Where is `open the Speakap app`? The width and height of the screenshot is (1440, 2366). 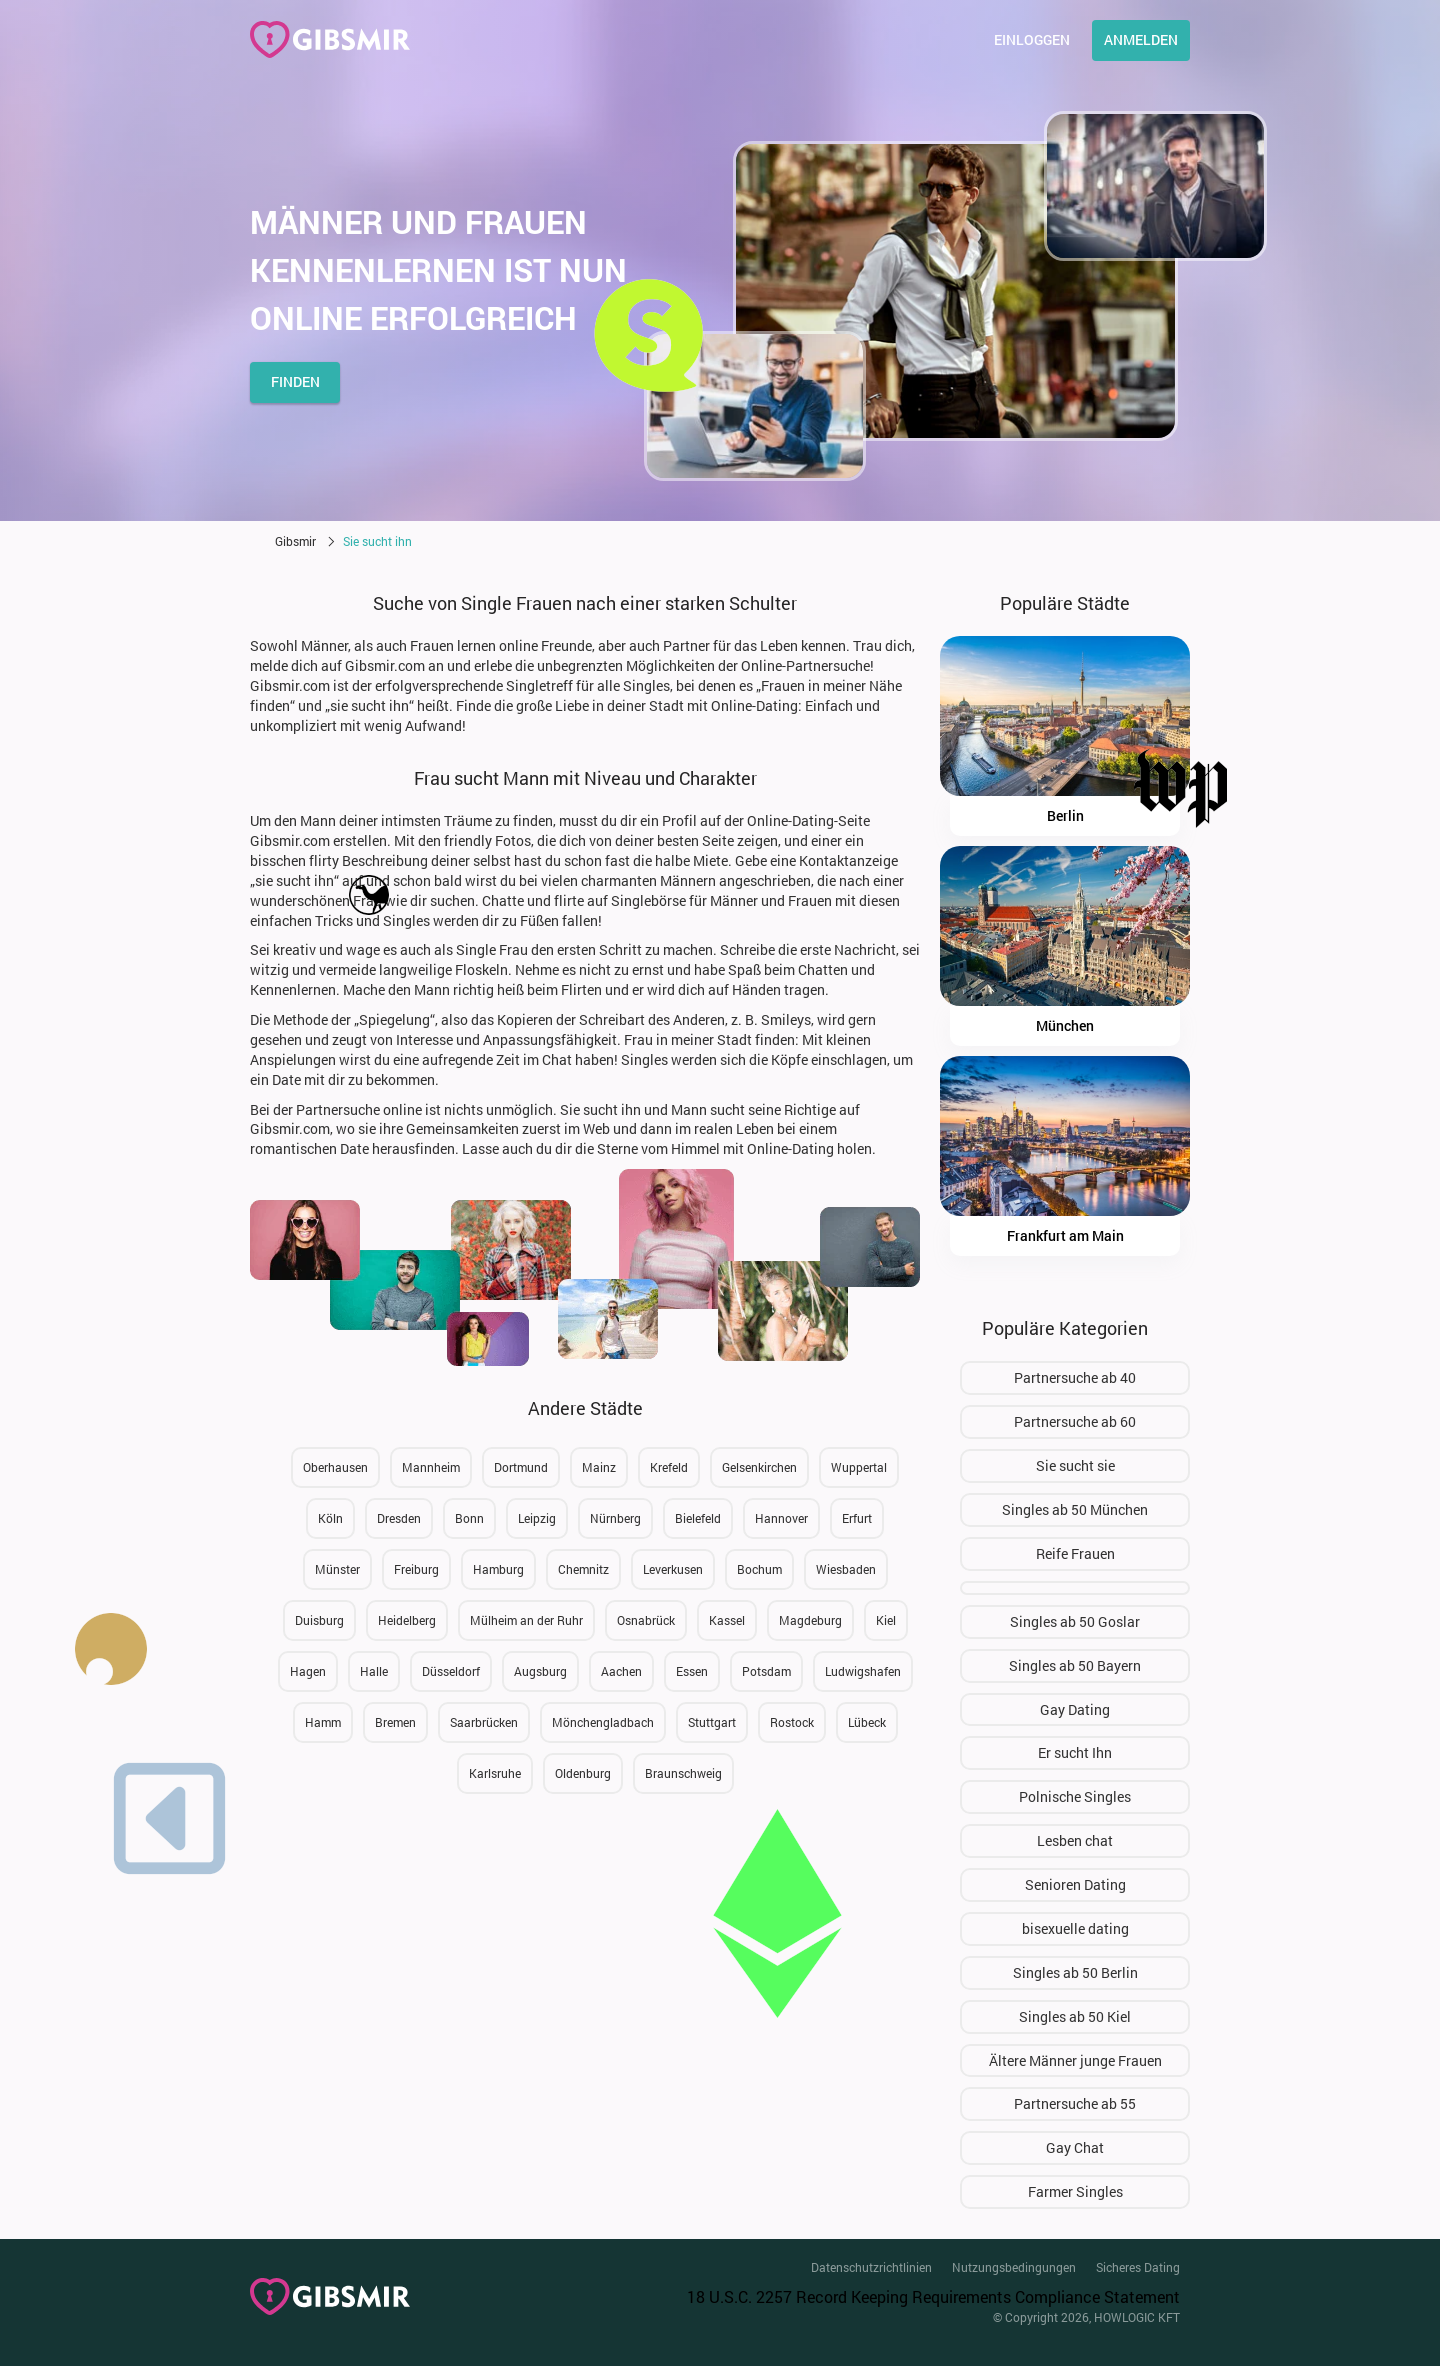
open the Speakap app is located at coordinates (648, 335).